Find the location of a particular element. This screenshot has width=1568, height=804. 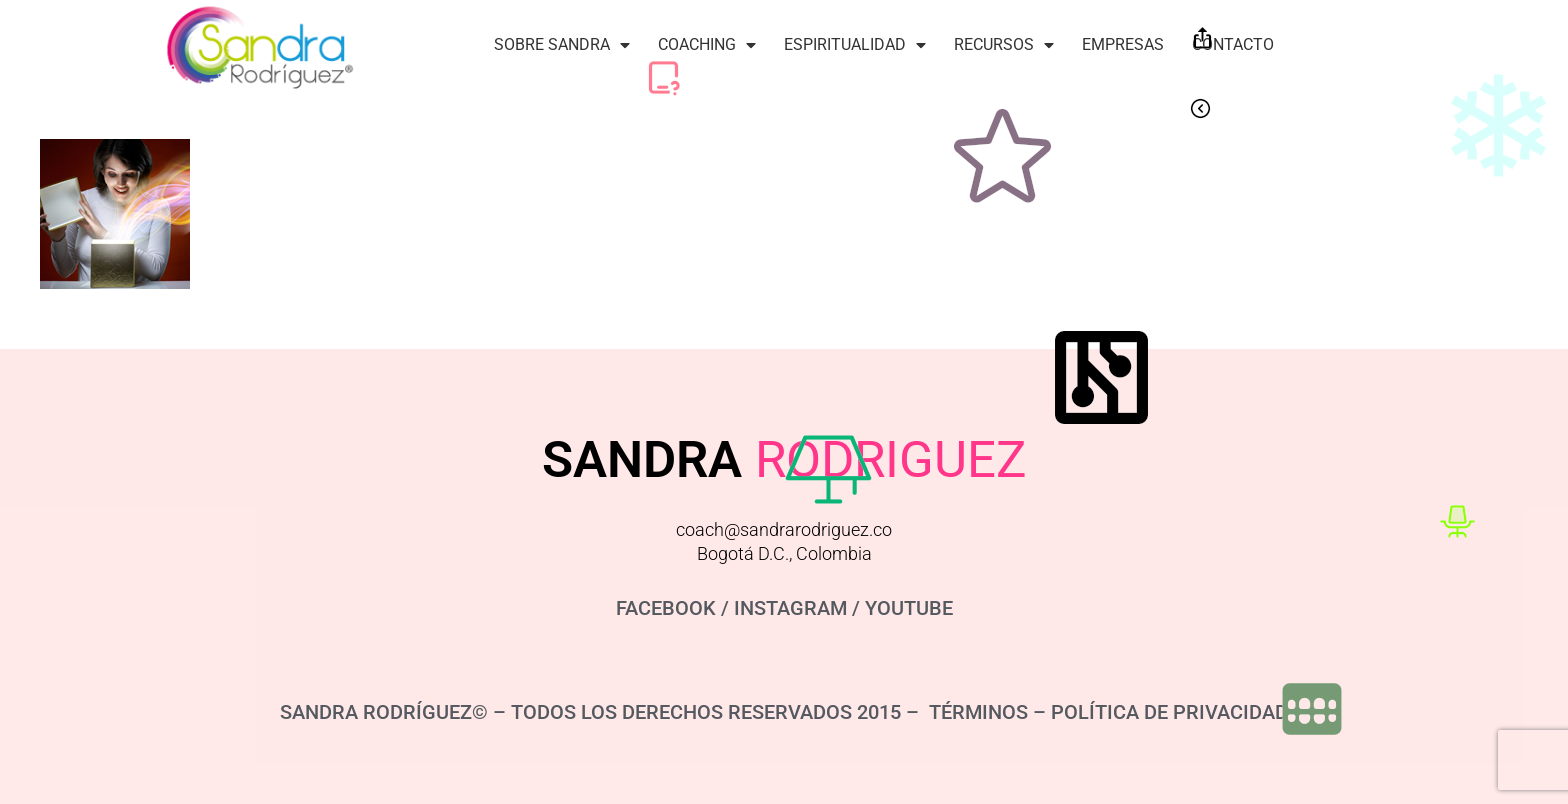

add to favorites is located at coordinates (1002, 157).